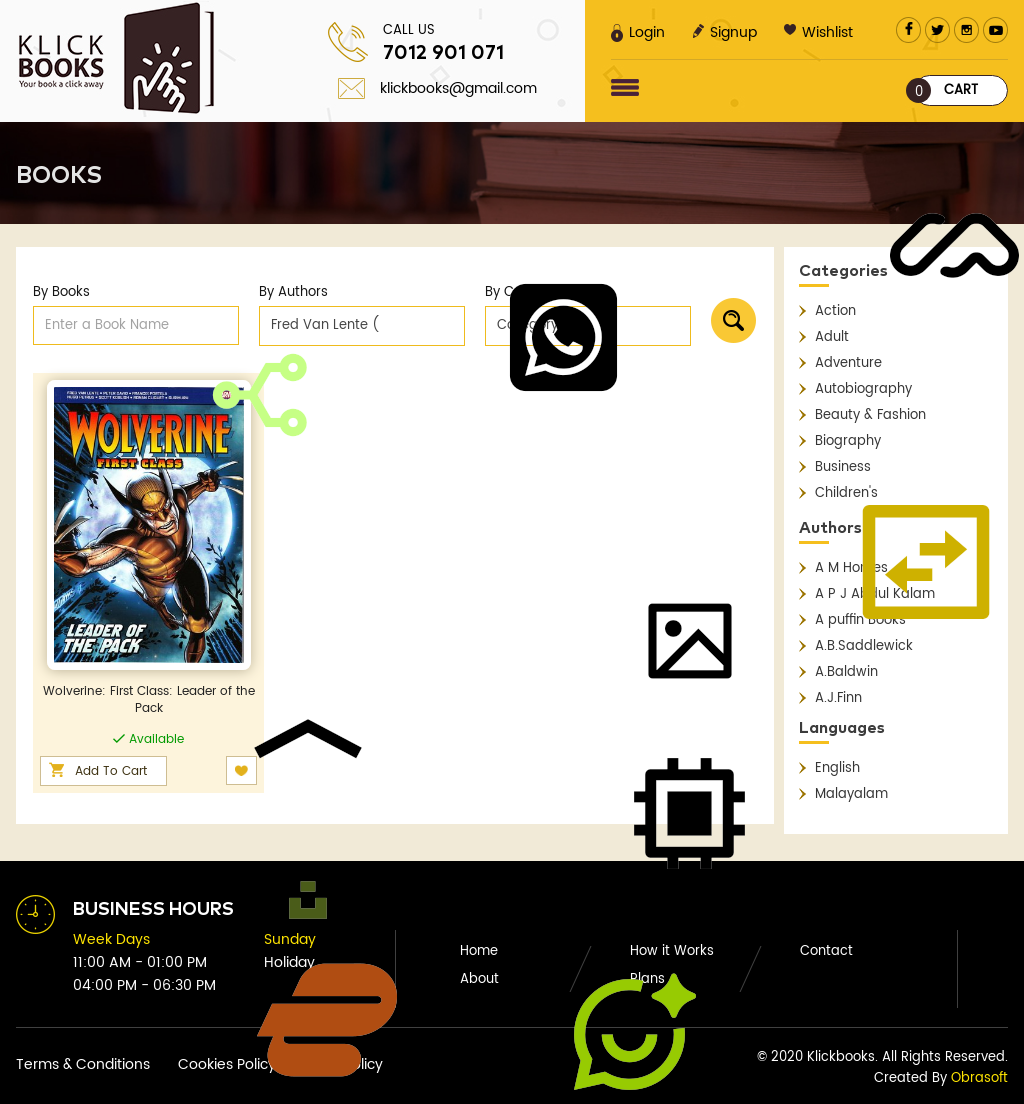 Image resolution: width=1024 pixels, height=1104 pixels. Describe the element at coordinates (308, 741) in the screenshot. I see `scroll to top of page` at that location.